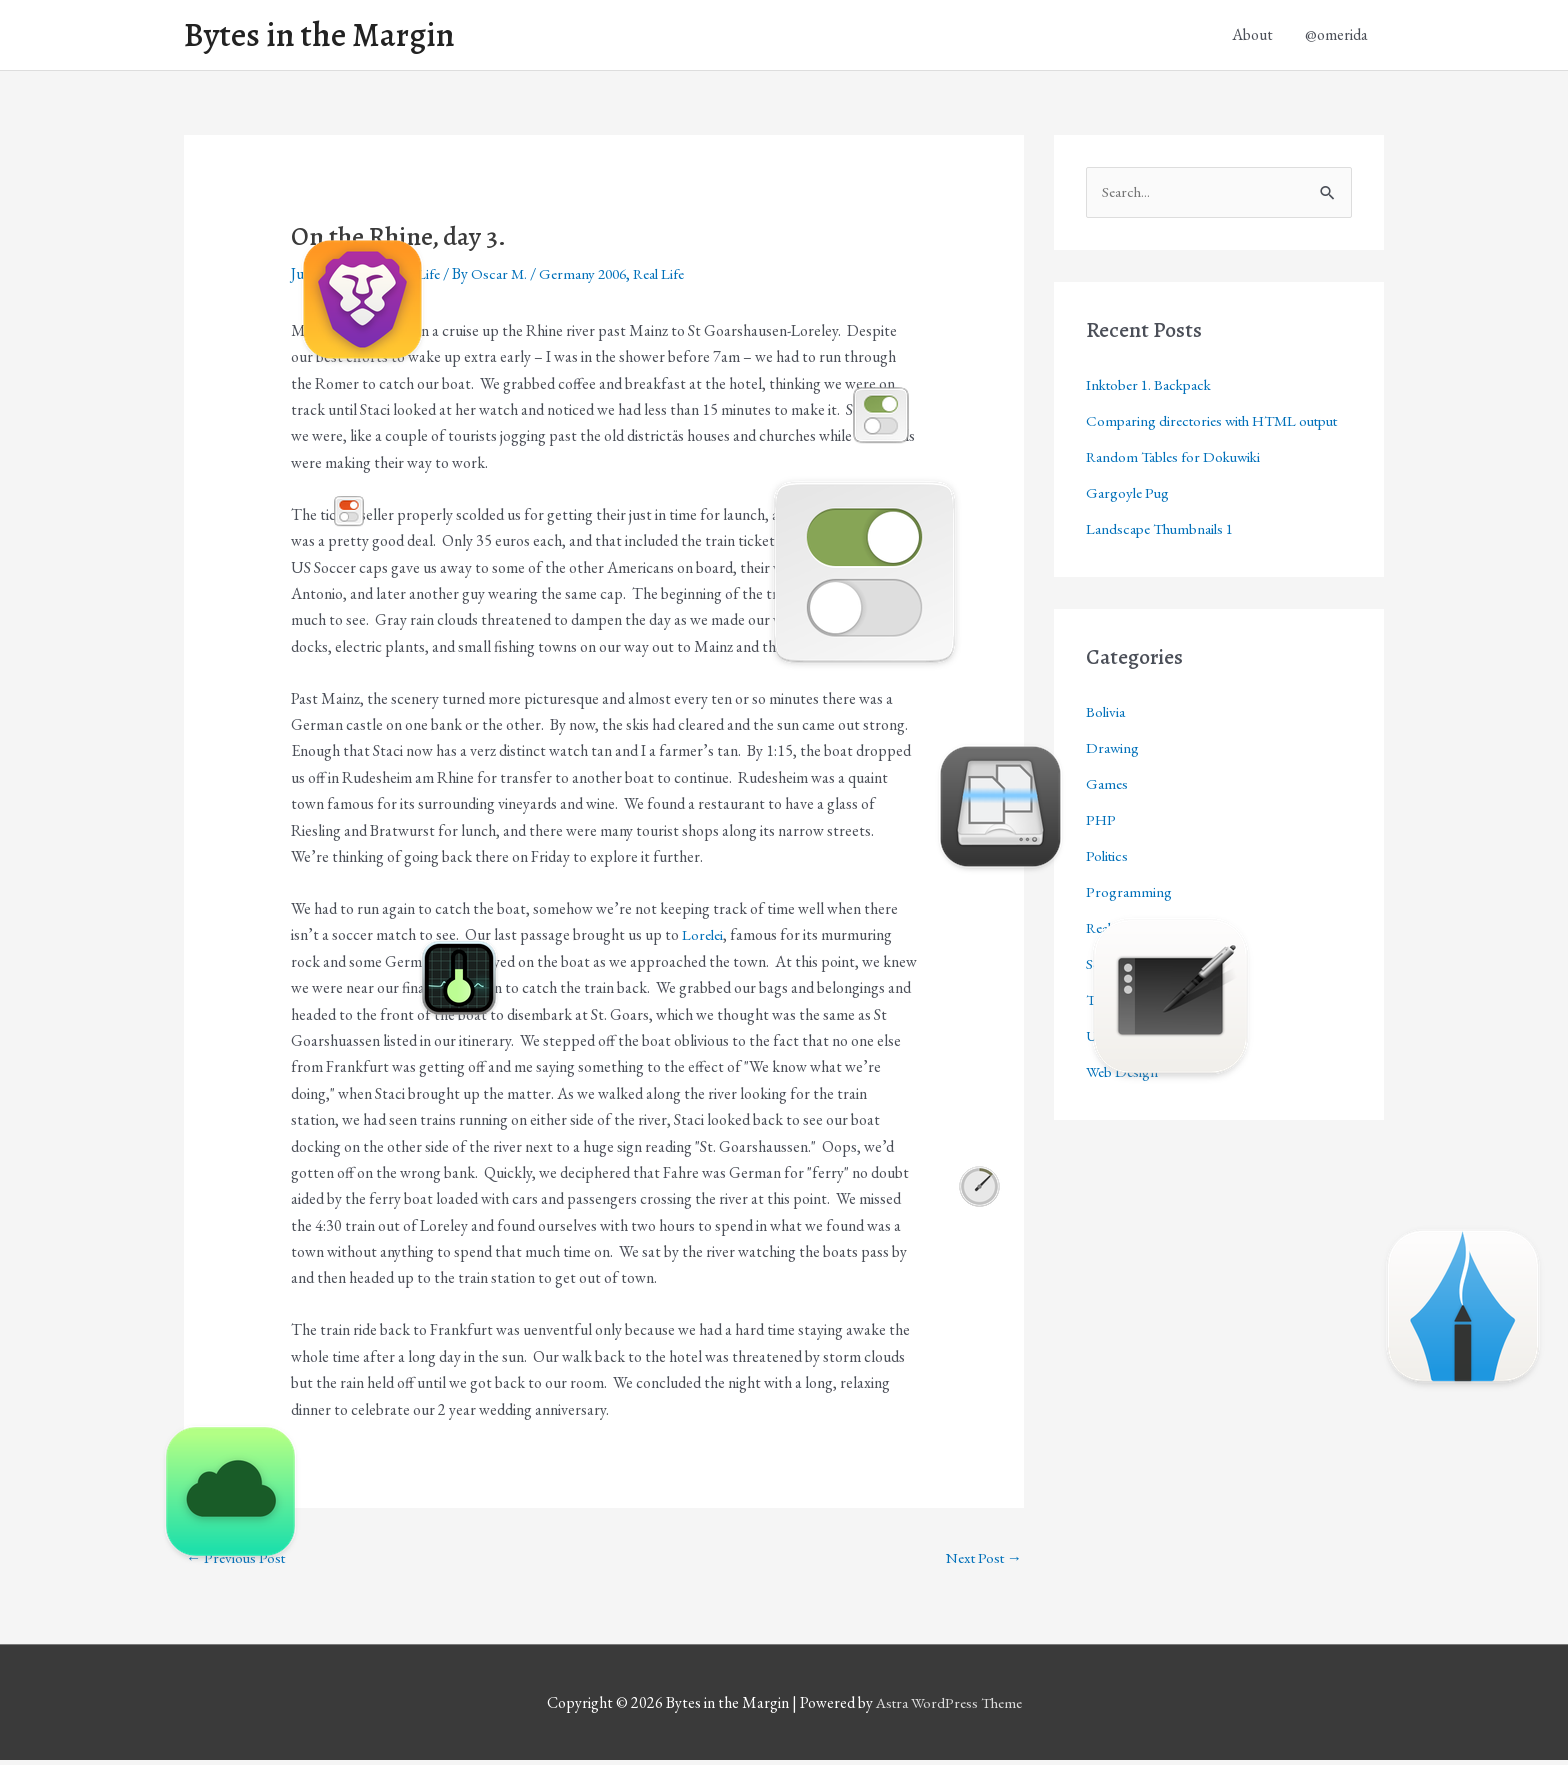 The image size is (1568, 1765). Describe the element at coordinates (459, 978) in the screenshot. I see `open thermal monitor app` at that location.